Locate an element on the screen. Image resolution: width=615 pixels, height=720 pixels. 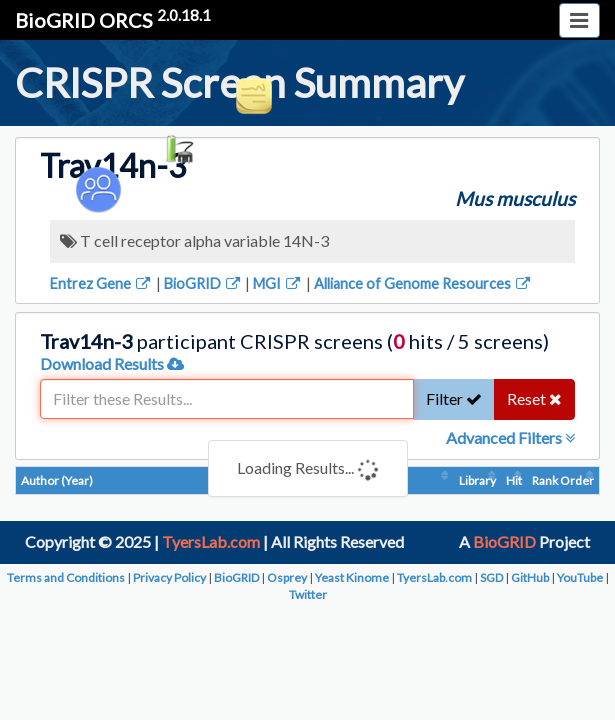
access user account and personal settings is located at coordinates (98, 189).